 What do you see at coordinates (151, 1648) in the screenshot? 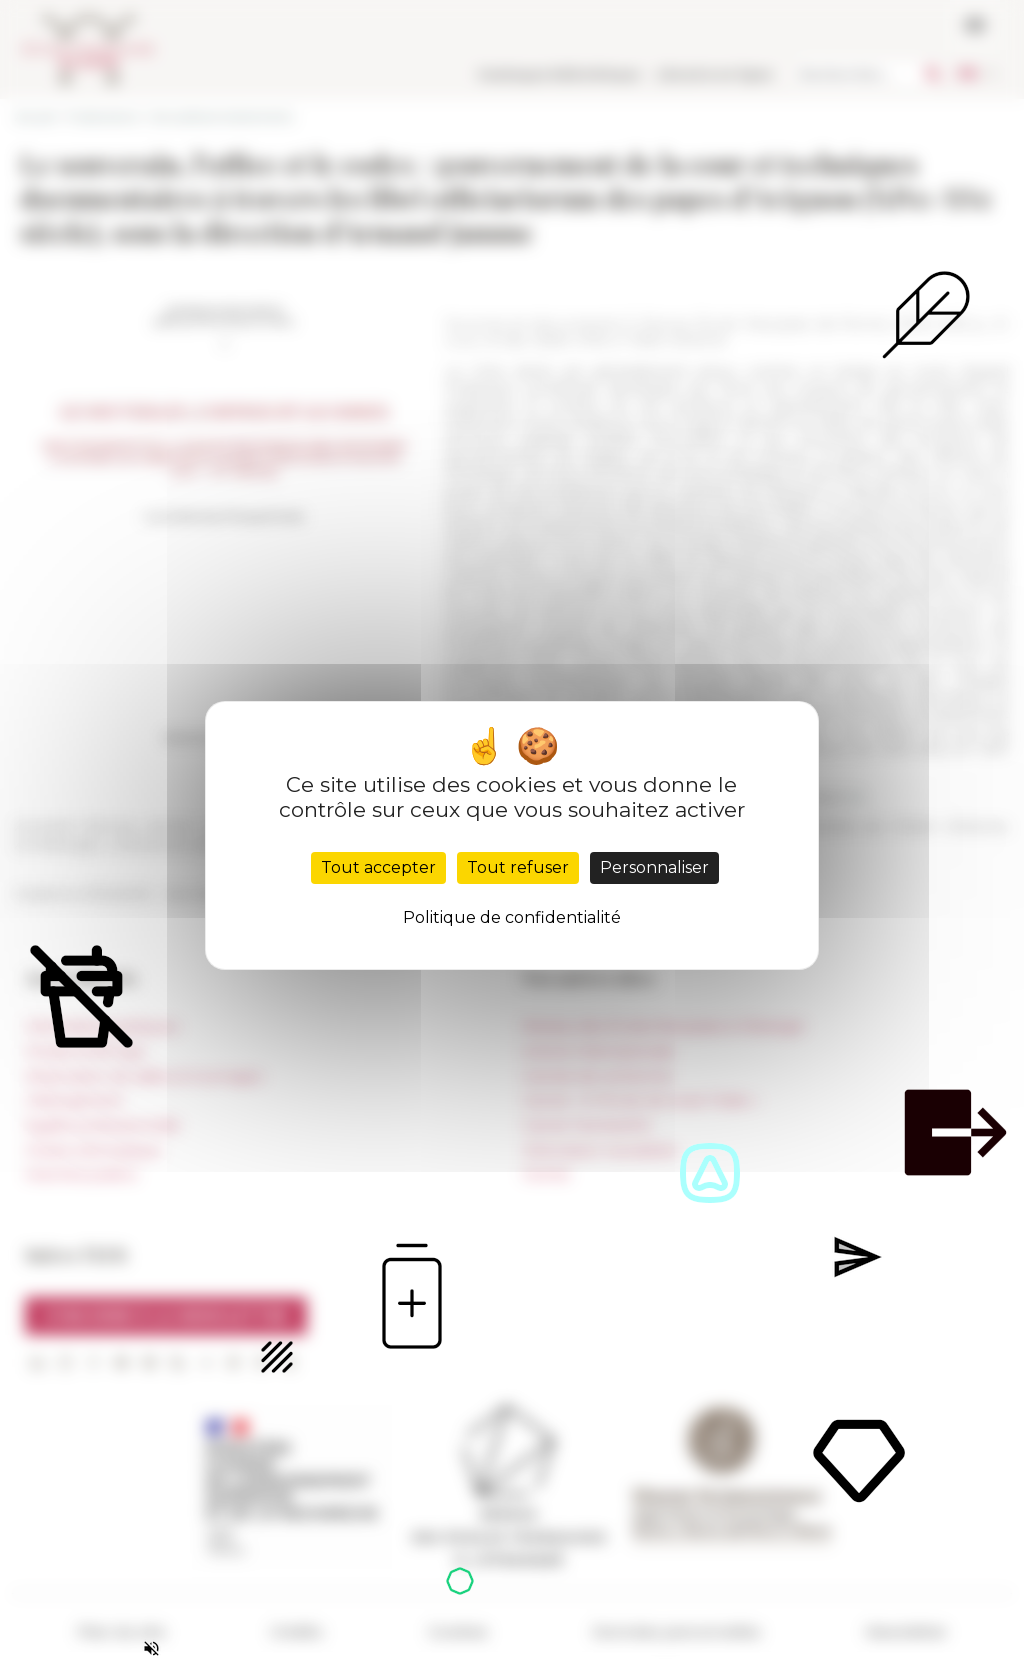
I see `mute audio or sound` at bounding box center [151, 1648].